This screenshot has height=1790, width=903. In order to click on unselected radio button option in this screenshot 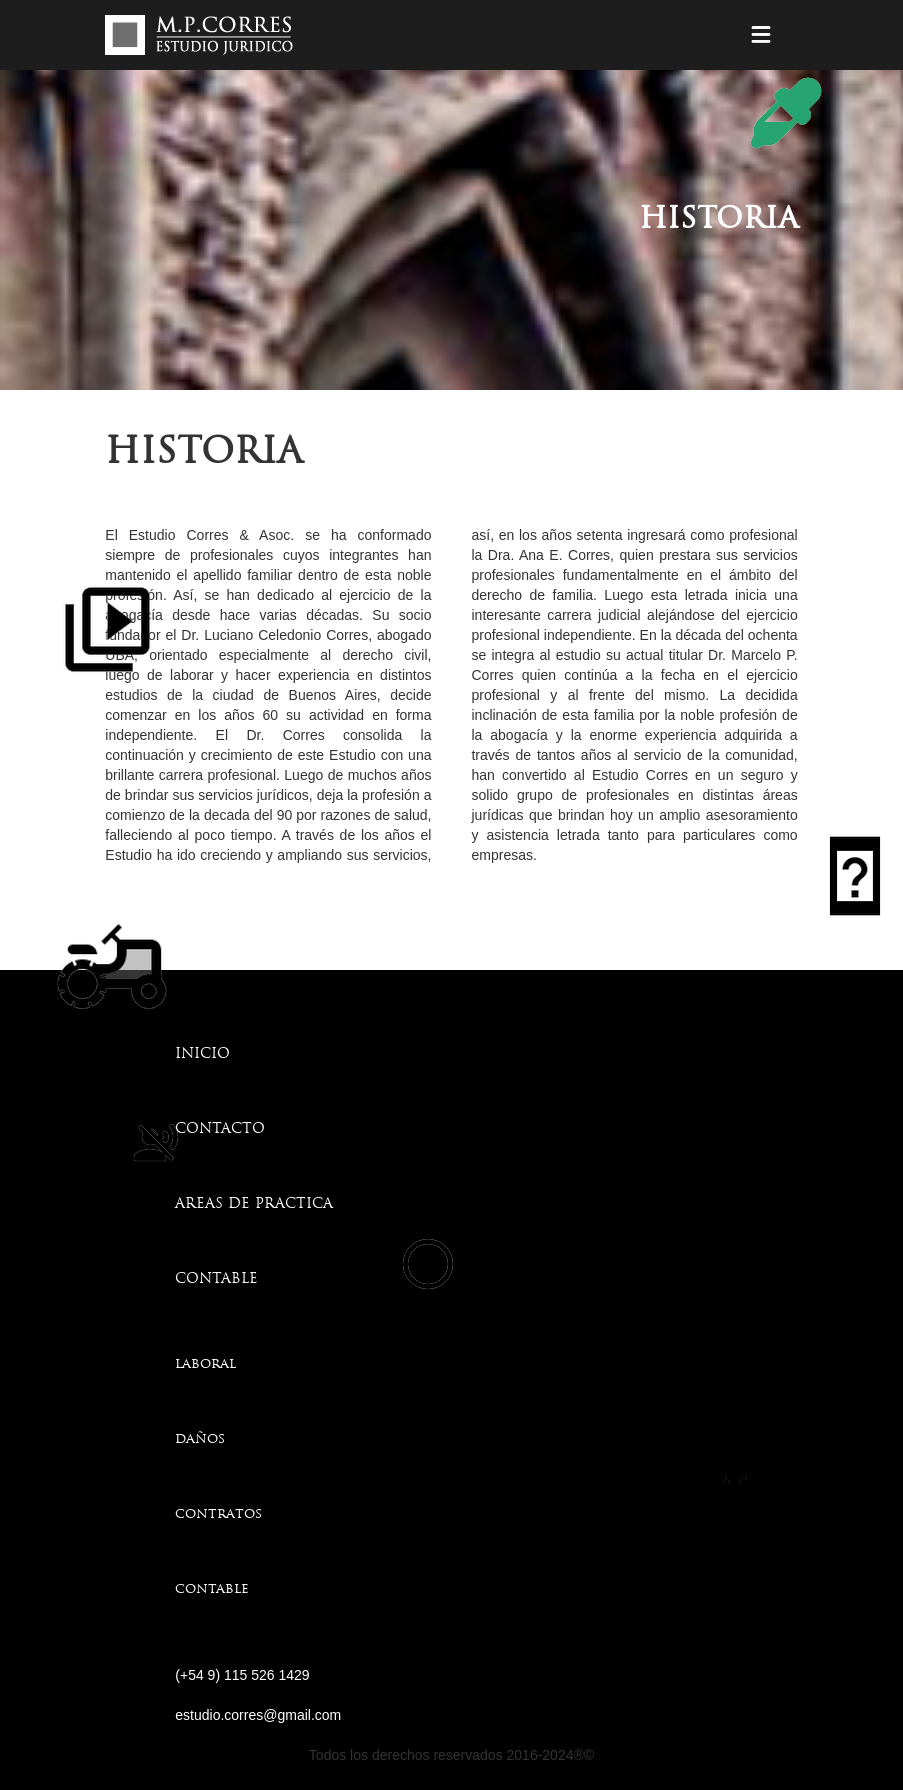, I will do `click(428, 1264)`.